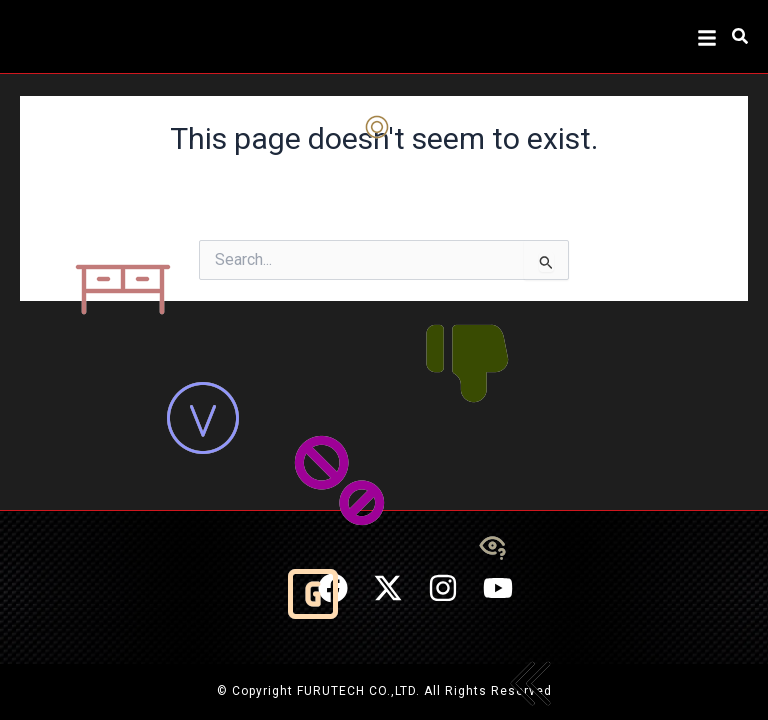  What do you see at coordinates (530, 683) in the screenshot?
I see `go back to the beginning` at bounding box center [530, 683].